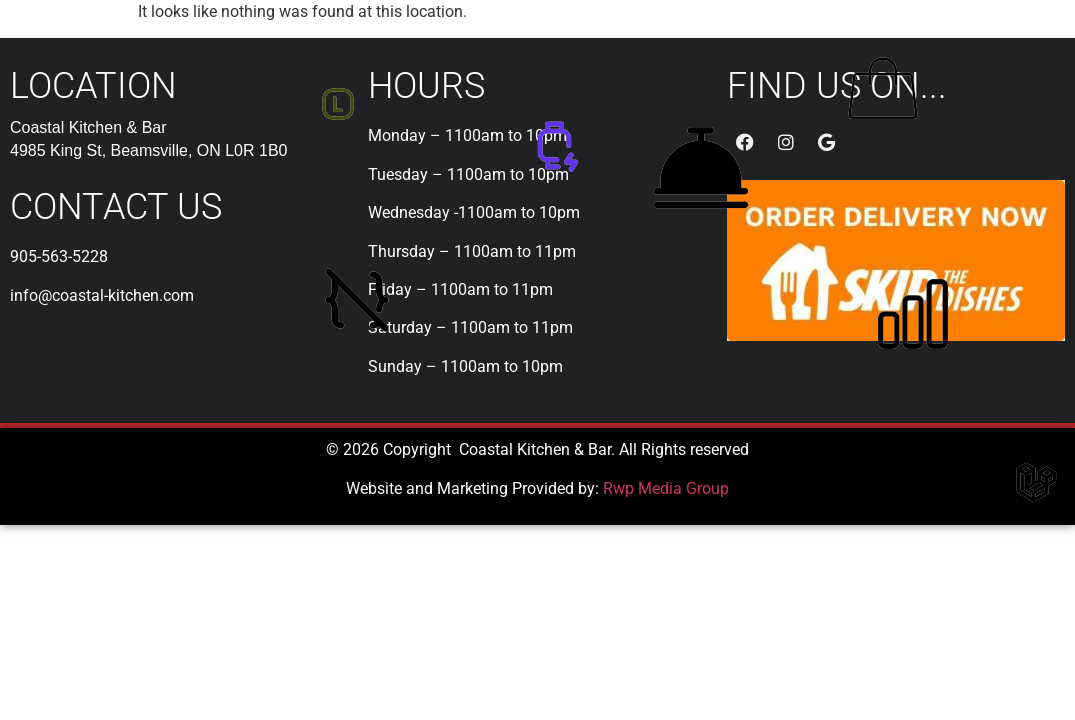  I want to click on access shopping bag or cart, so click(883, 92).